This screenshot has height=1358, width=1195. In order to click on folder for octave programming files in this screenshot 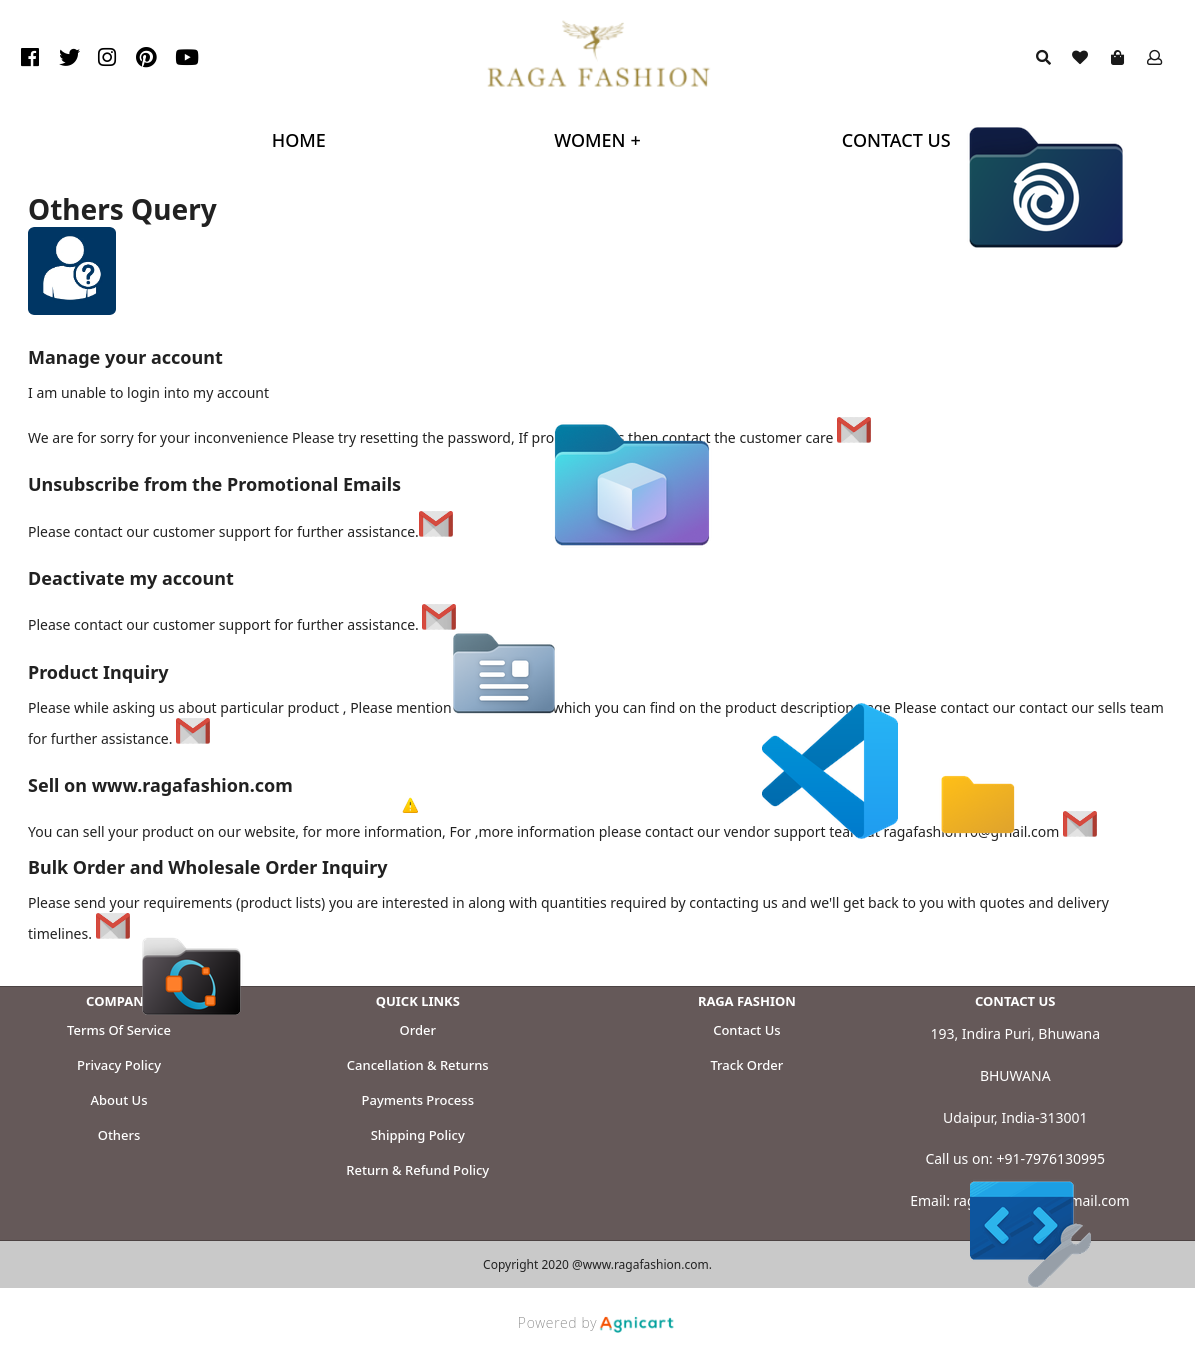, I will do `click(191, 979)`.